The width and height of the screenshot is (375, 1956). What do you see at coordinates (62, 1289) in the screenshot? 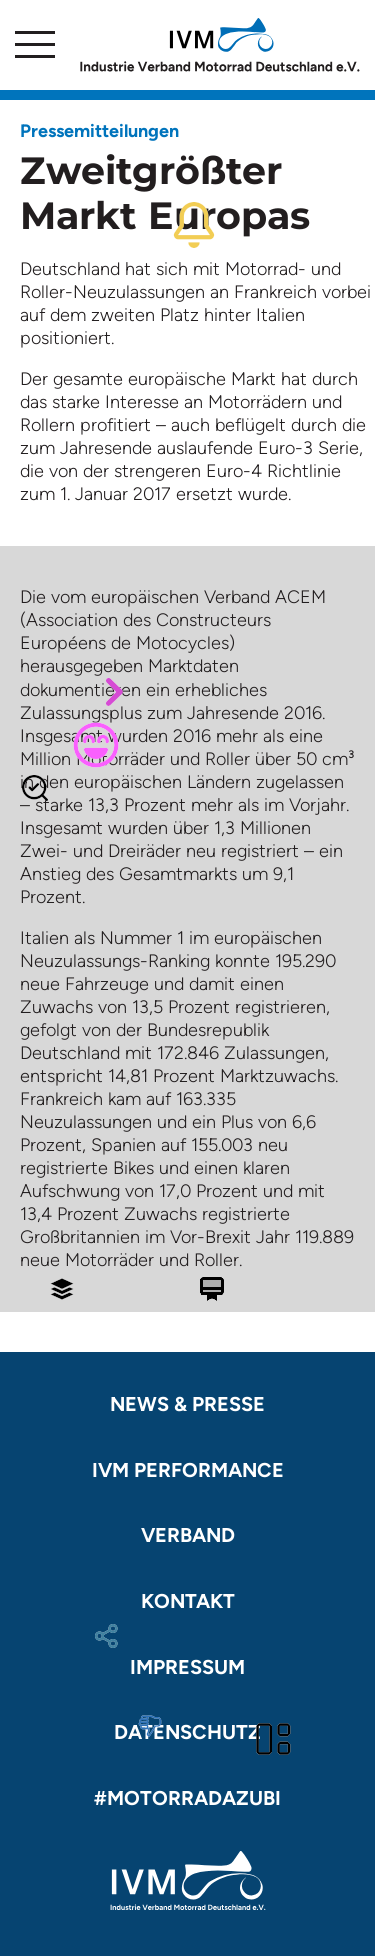
I see `view or manage layers` at bounding box center [62, 1289].